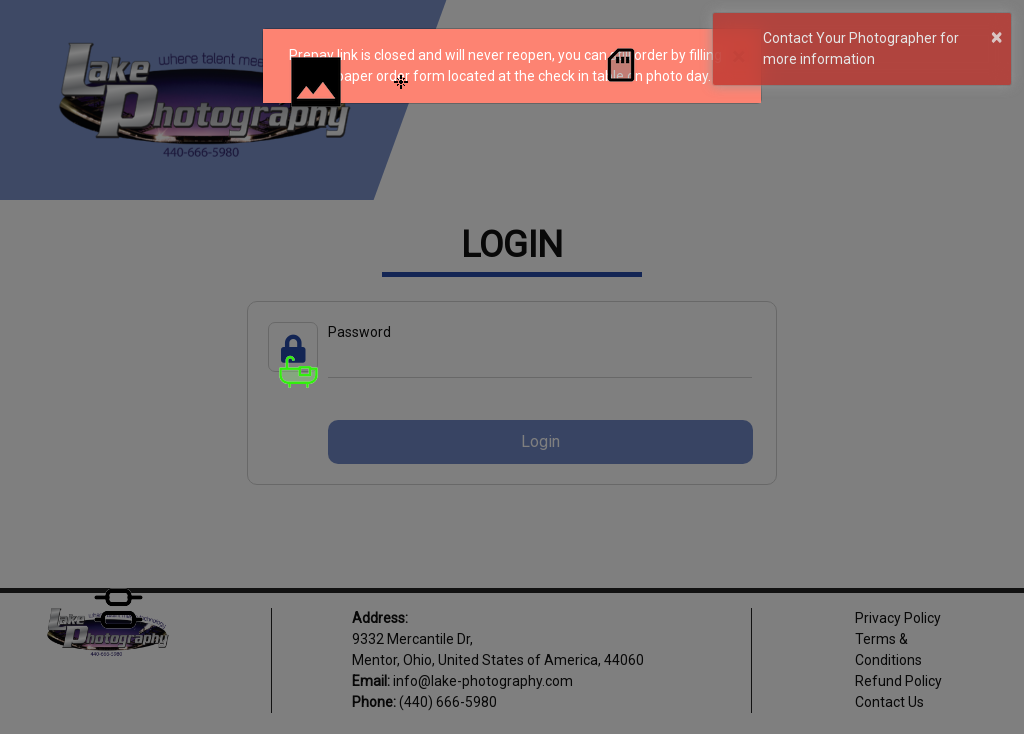 Image resolution: width=1024 pixels, height=734 pixels. I want to click on distribute objects evenly with vertical center alignment, so click(118, 608).